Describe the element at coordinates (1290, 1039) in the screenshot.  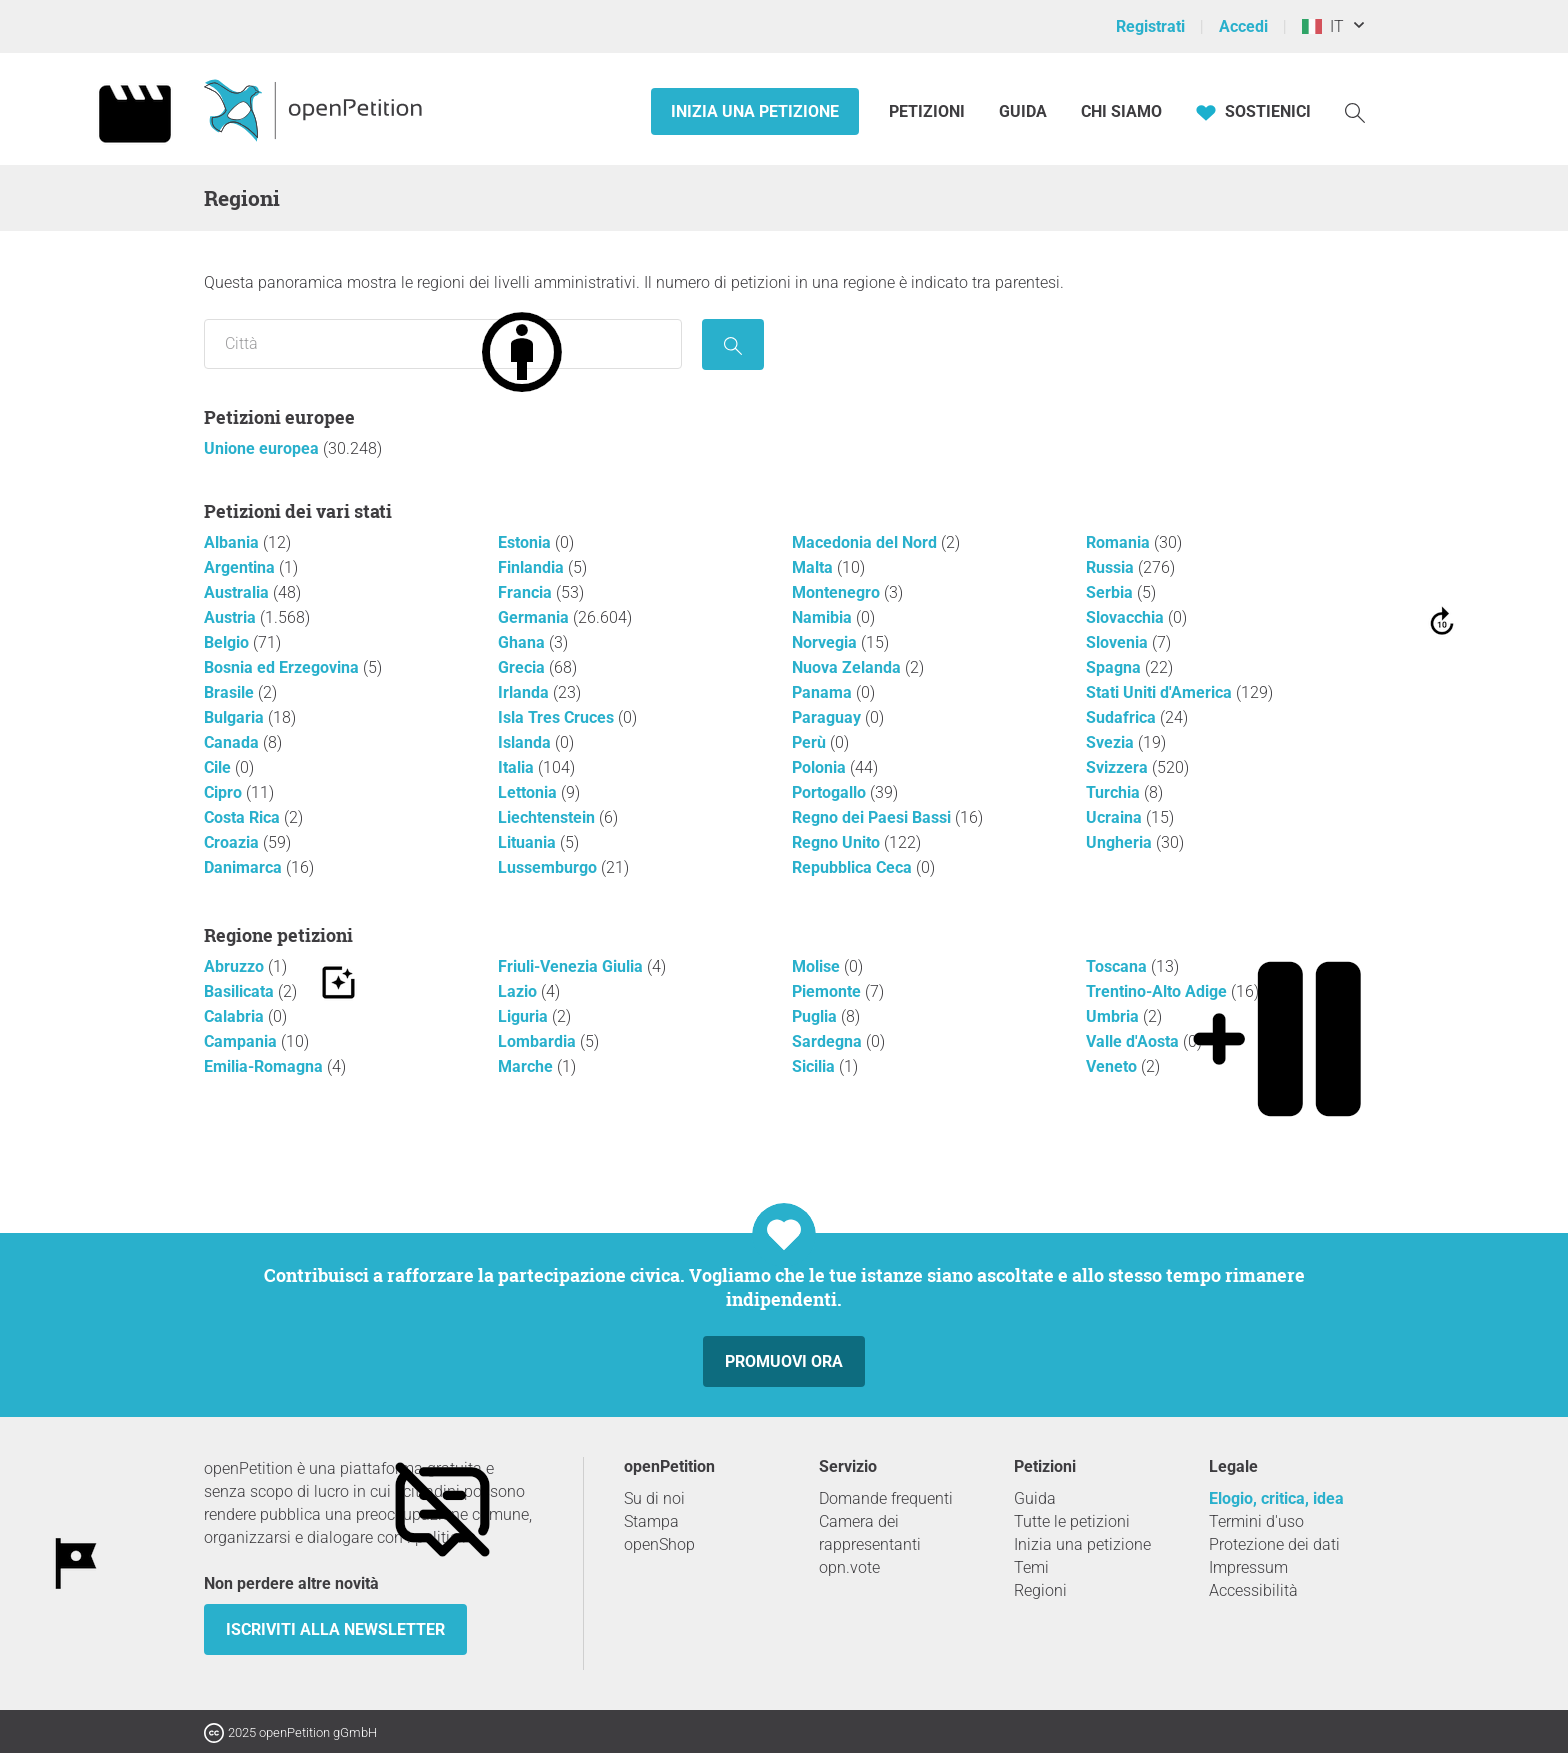
I see `add a new column to the left` at that location.